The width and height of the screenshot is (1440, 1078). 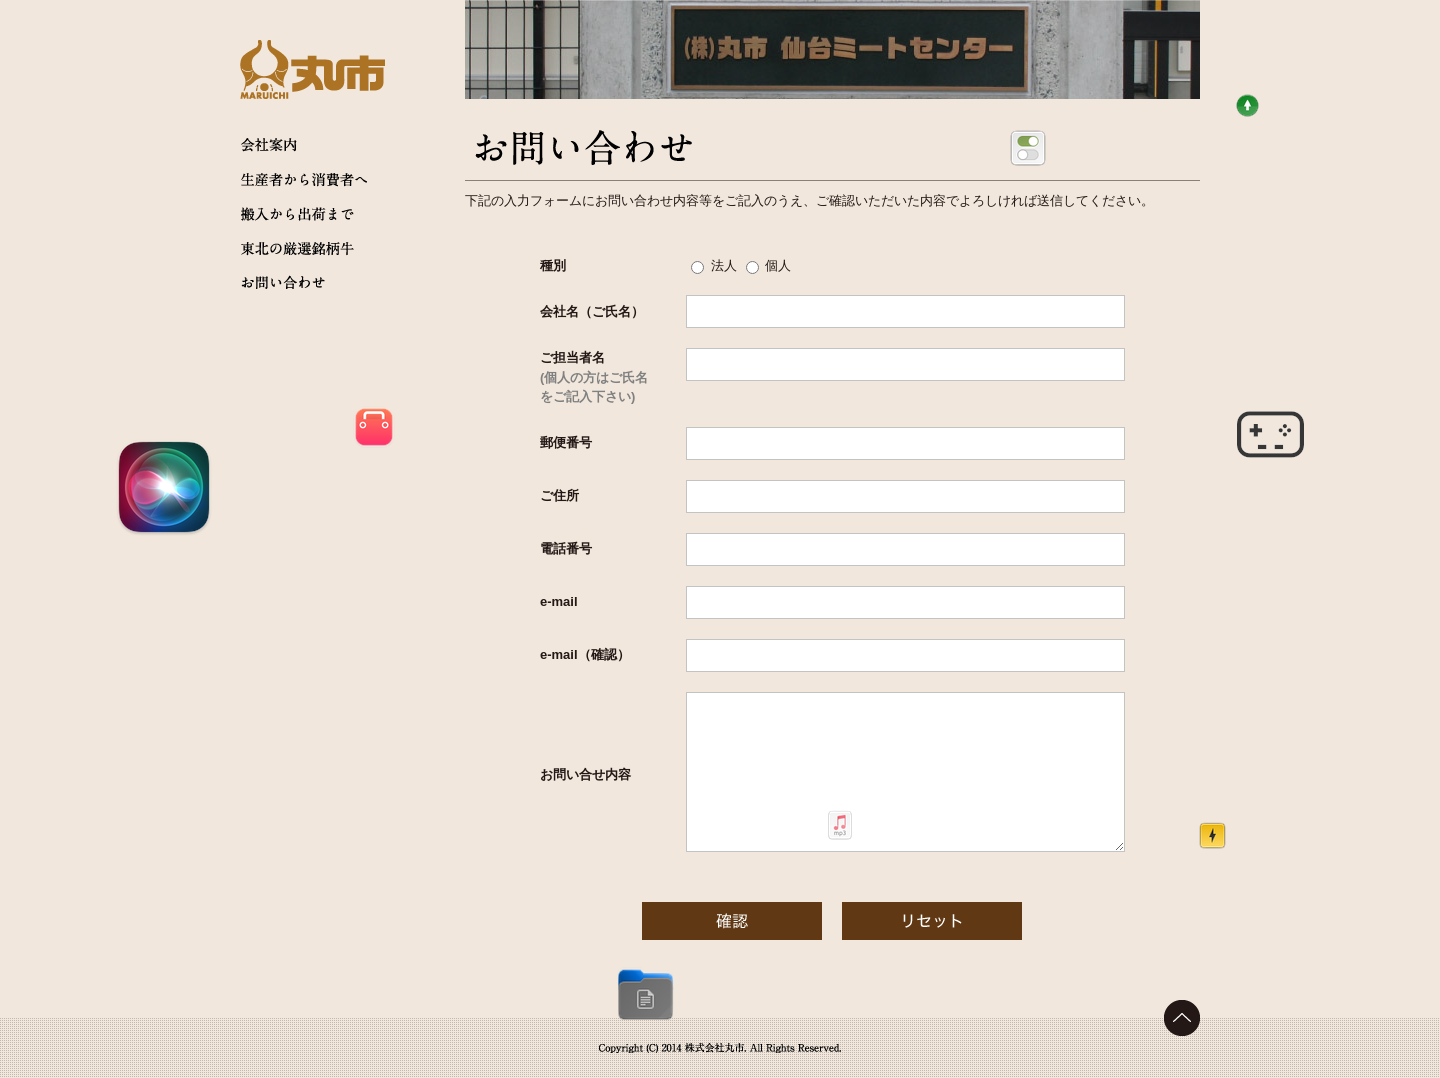 I want to click on an mp3 audio file, so click(x=840, y=825).